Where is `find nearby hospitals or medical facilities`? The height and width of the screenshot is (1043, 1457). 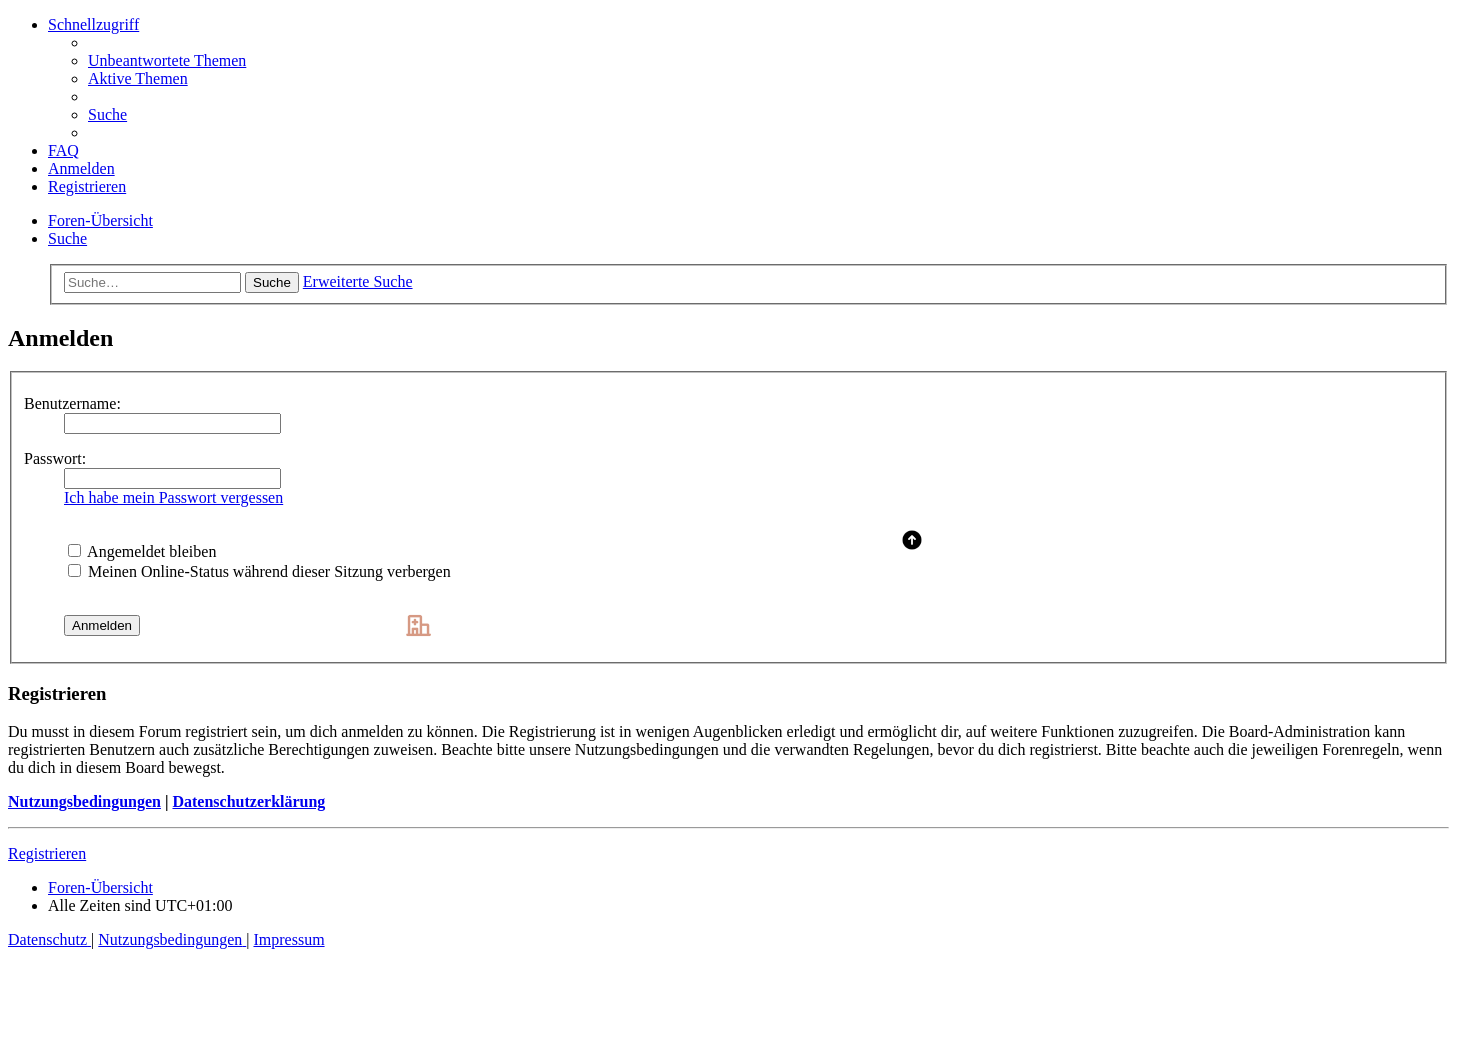
find nearby hospitals or medical facilities is located at coordinates (417, 625).